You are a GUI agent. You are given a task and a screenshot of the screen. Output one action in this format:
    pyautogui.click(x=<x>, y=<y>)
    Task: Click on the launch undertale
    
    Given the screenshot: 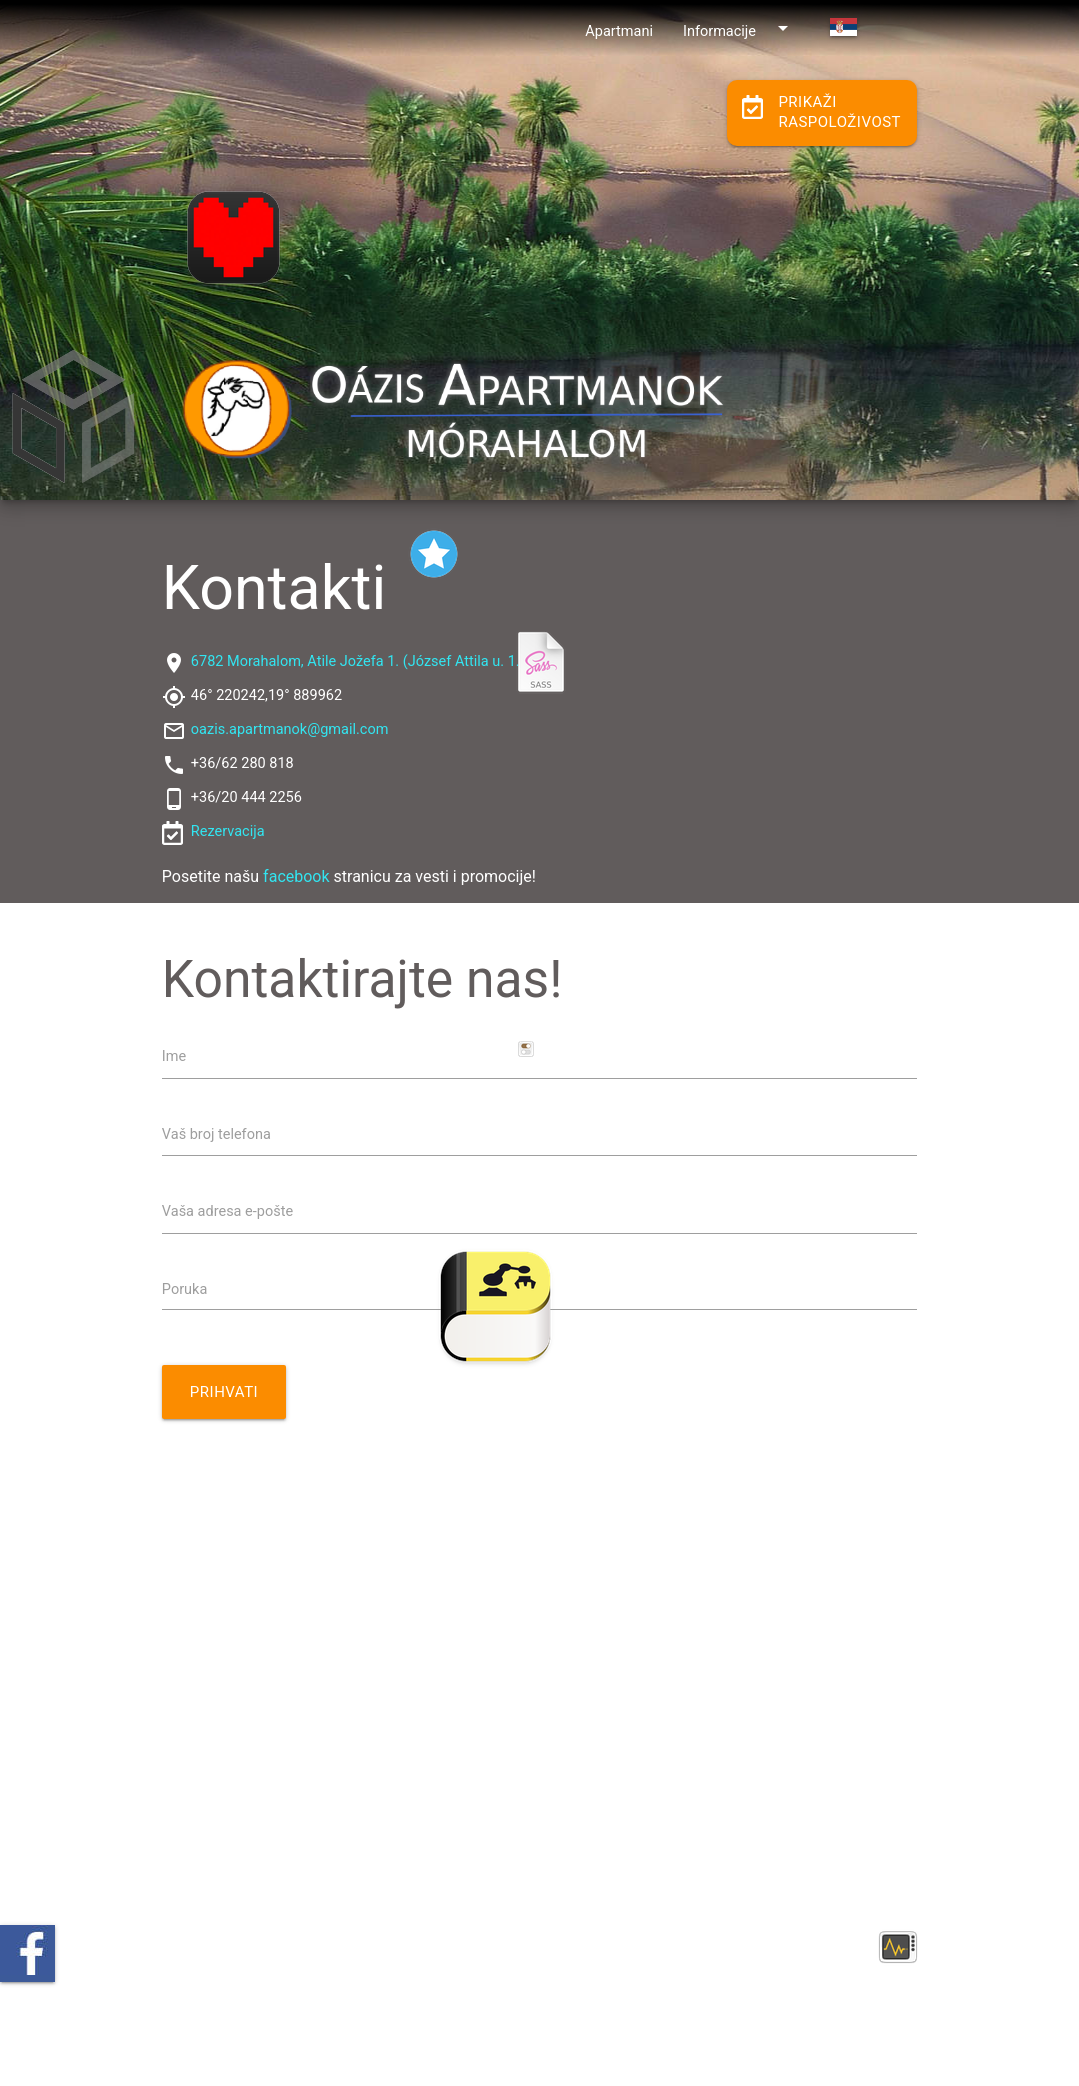 What is the action you would take?
    pyautogui.click(x=233, y=237)
    